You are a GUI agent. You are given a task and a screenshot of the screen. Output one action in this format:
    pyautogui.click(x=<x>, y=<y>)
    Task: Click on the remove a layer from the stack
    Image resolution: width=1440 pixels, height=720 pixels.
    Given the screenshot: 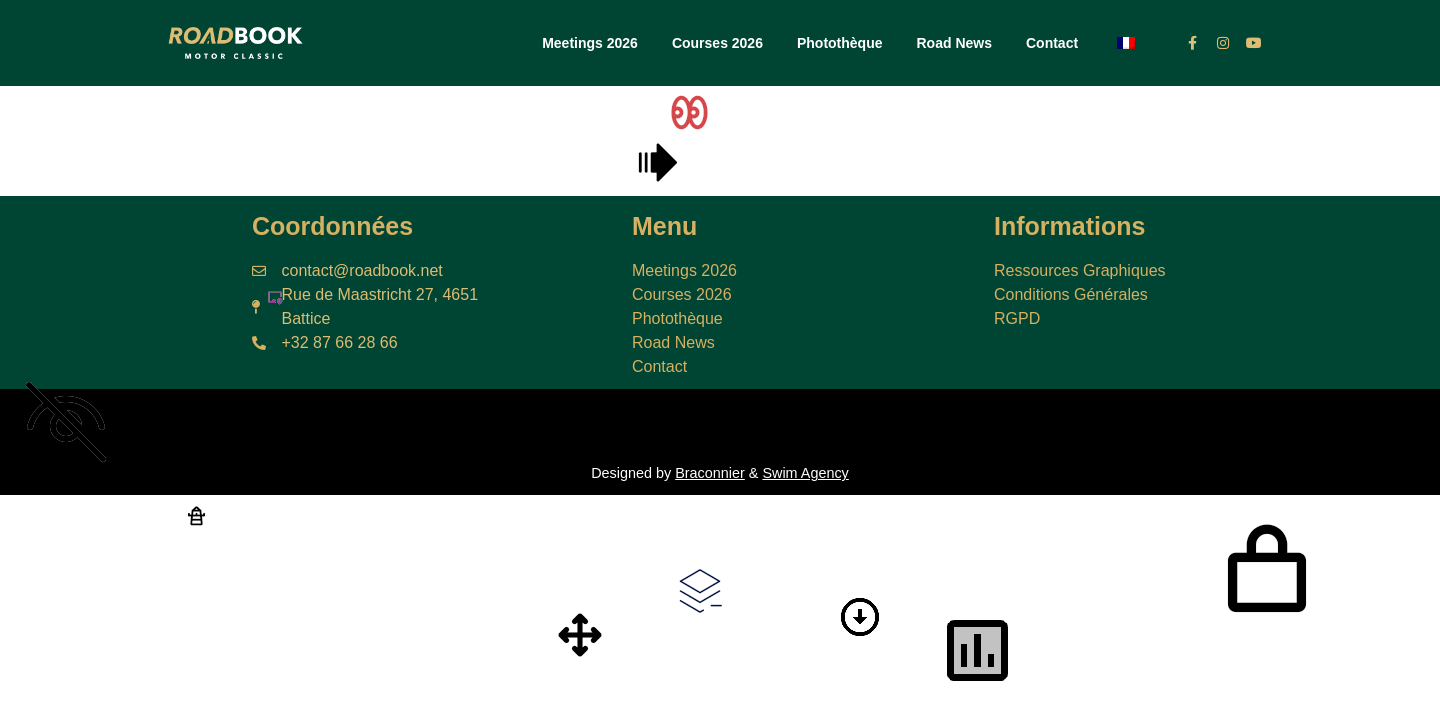 What is the action you would take?
    pyautogui.click(x=700, y=591)
    